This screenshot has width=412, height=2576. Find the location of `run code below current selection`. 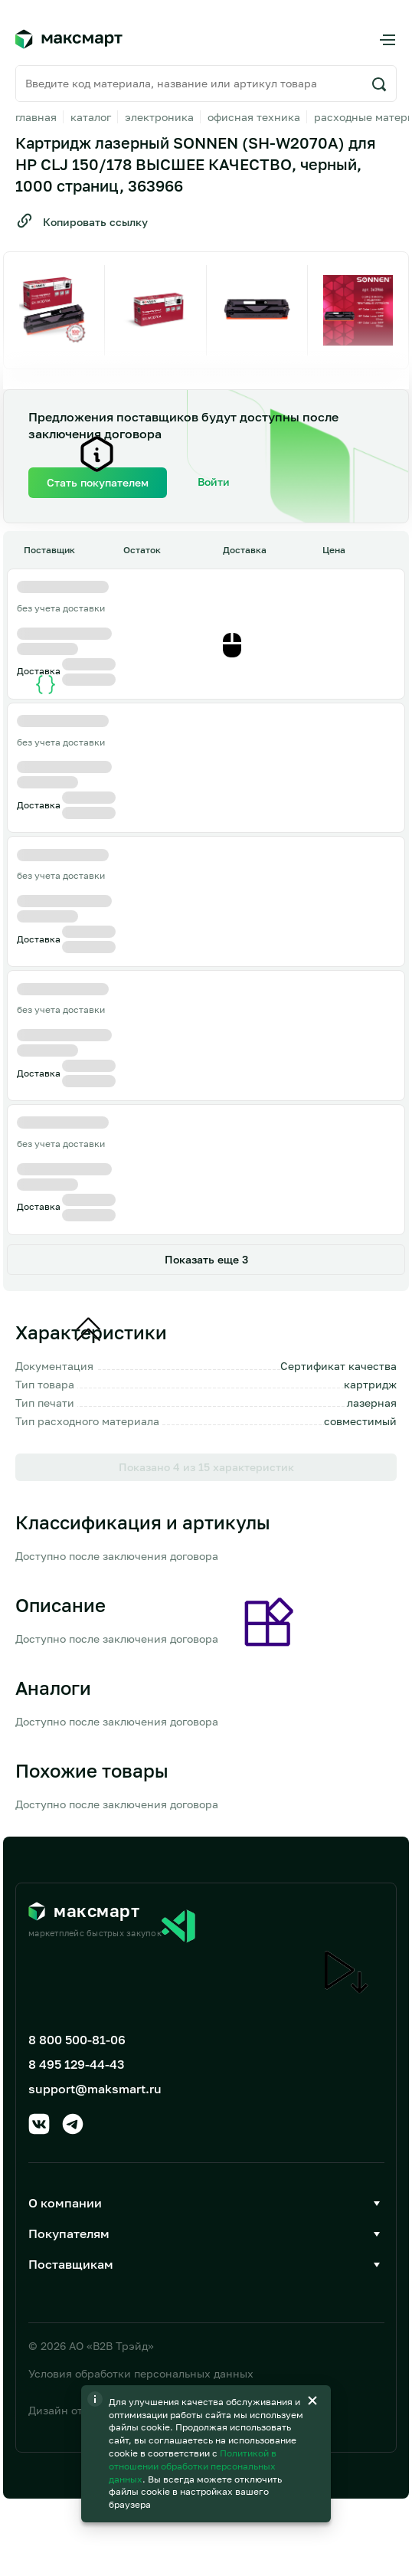

run code below current selection is located at coordinates (345, 1971).